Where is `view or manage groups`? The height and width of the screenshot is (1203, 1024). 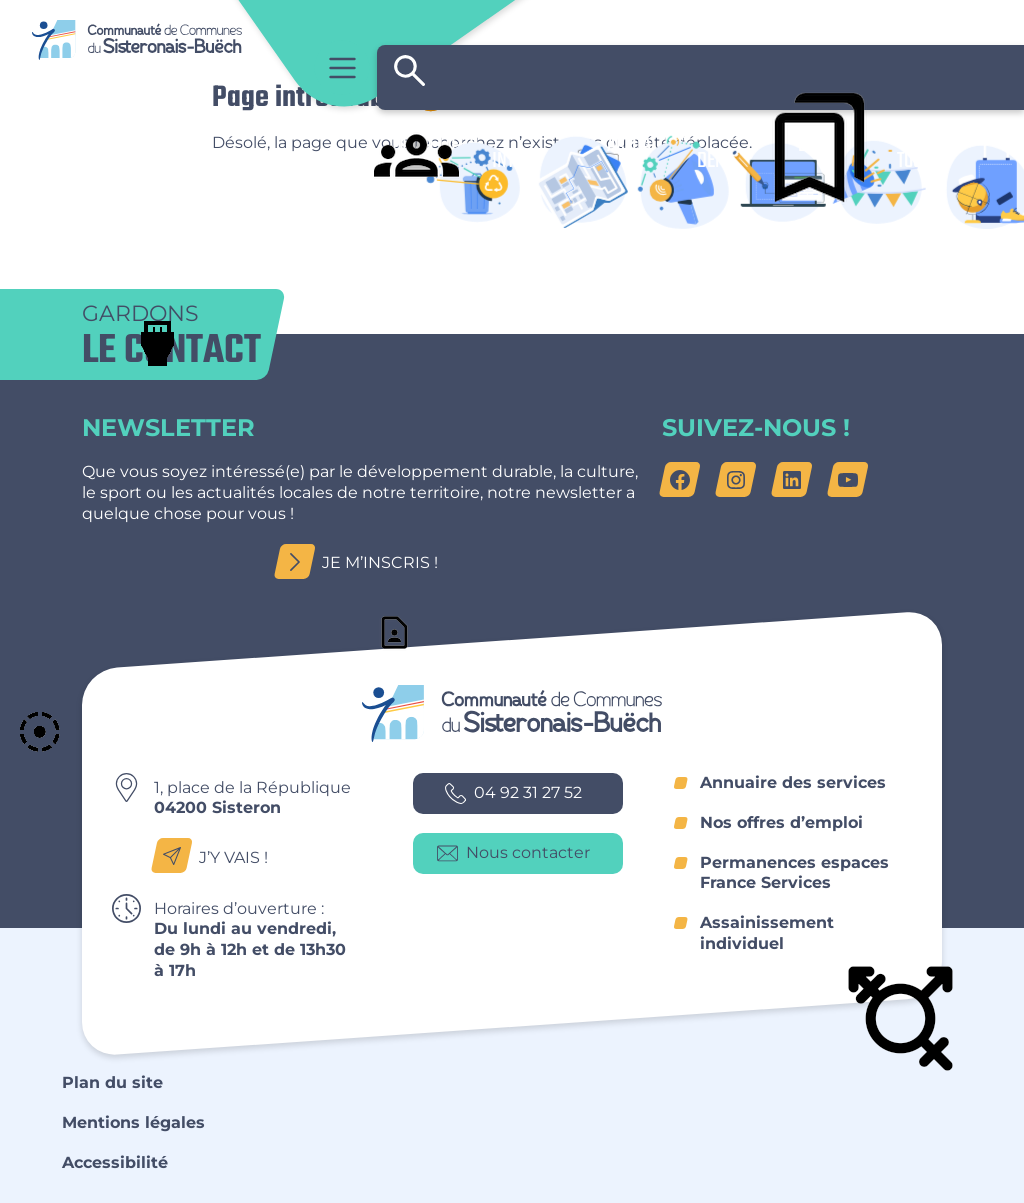
view or manage groups is located at coordinates (416, 155).